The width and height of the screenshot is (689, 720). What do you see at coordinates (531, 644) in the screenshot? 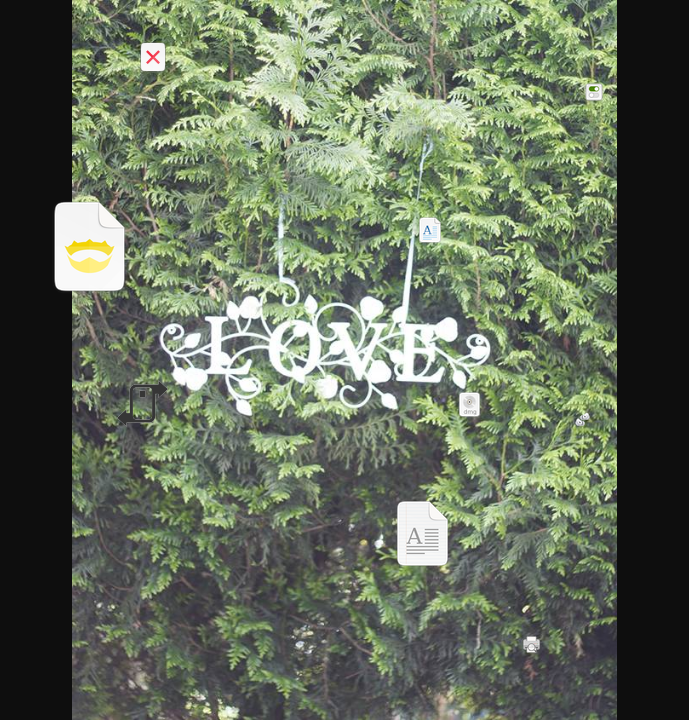
I see `preview document before printing` at bounding box center [531, 644].